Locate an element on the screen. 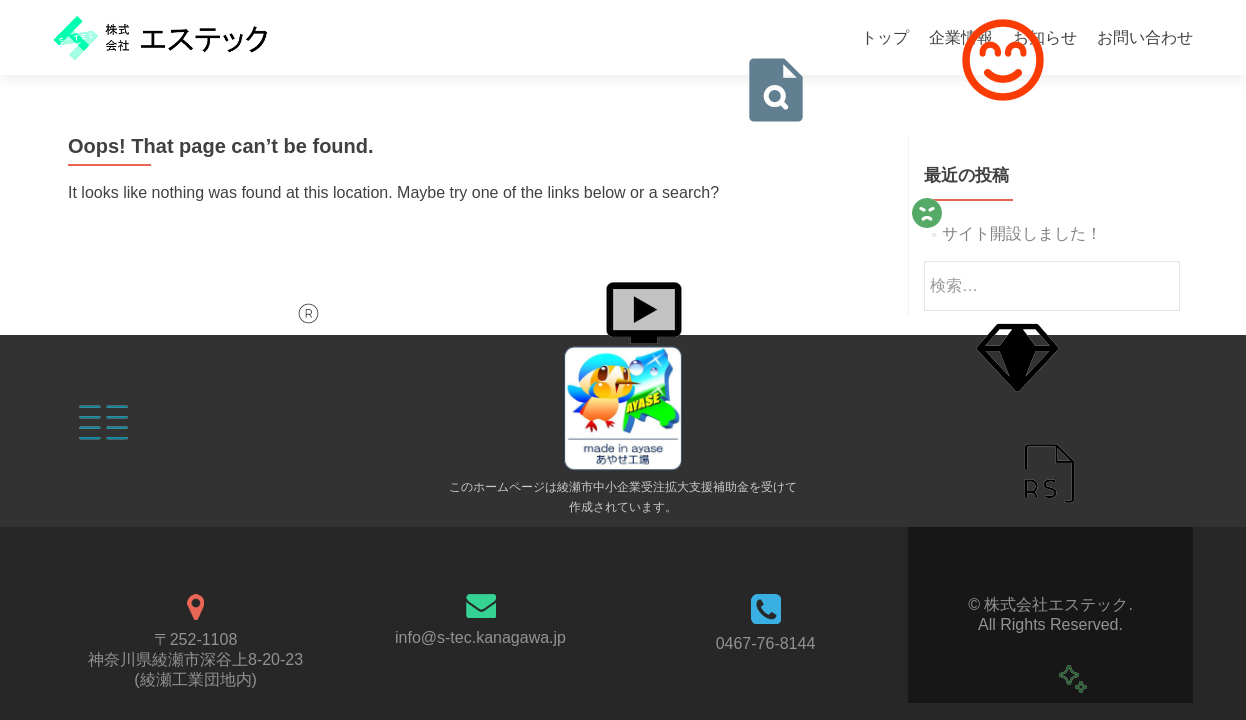 The width and height of the screenshot is (1246, 720). search within a document is located at coordinates (776, 90).